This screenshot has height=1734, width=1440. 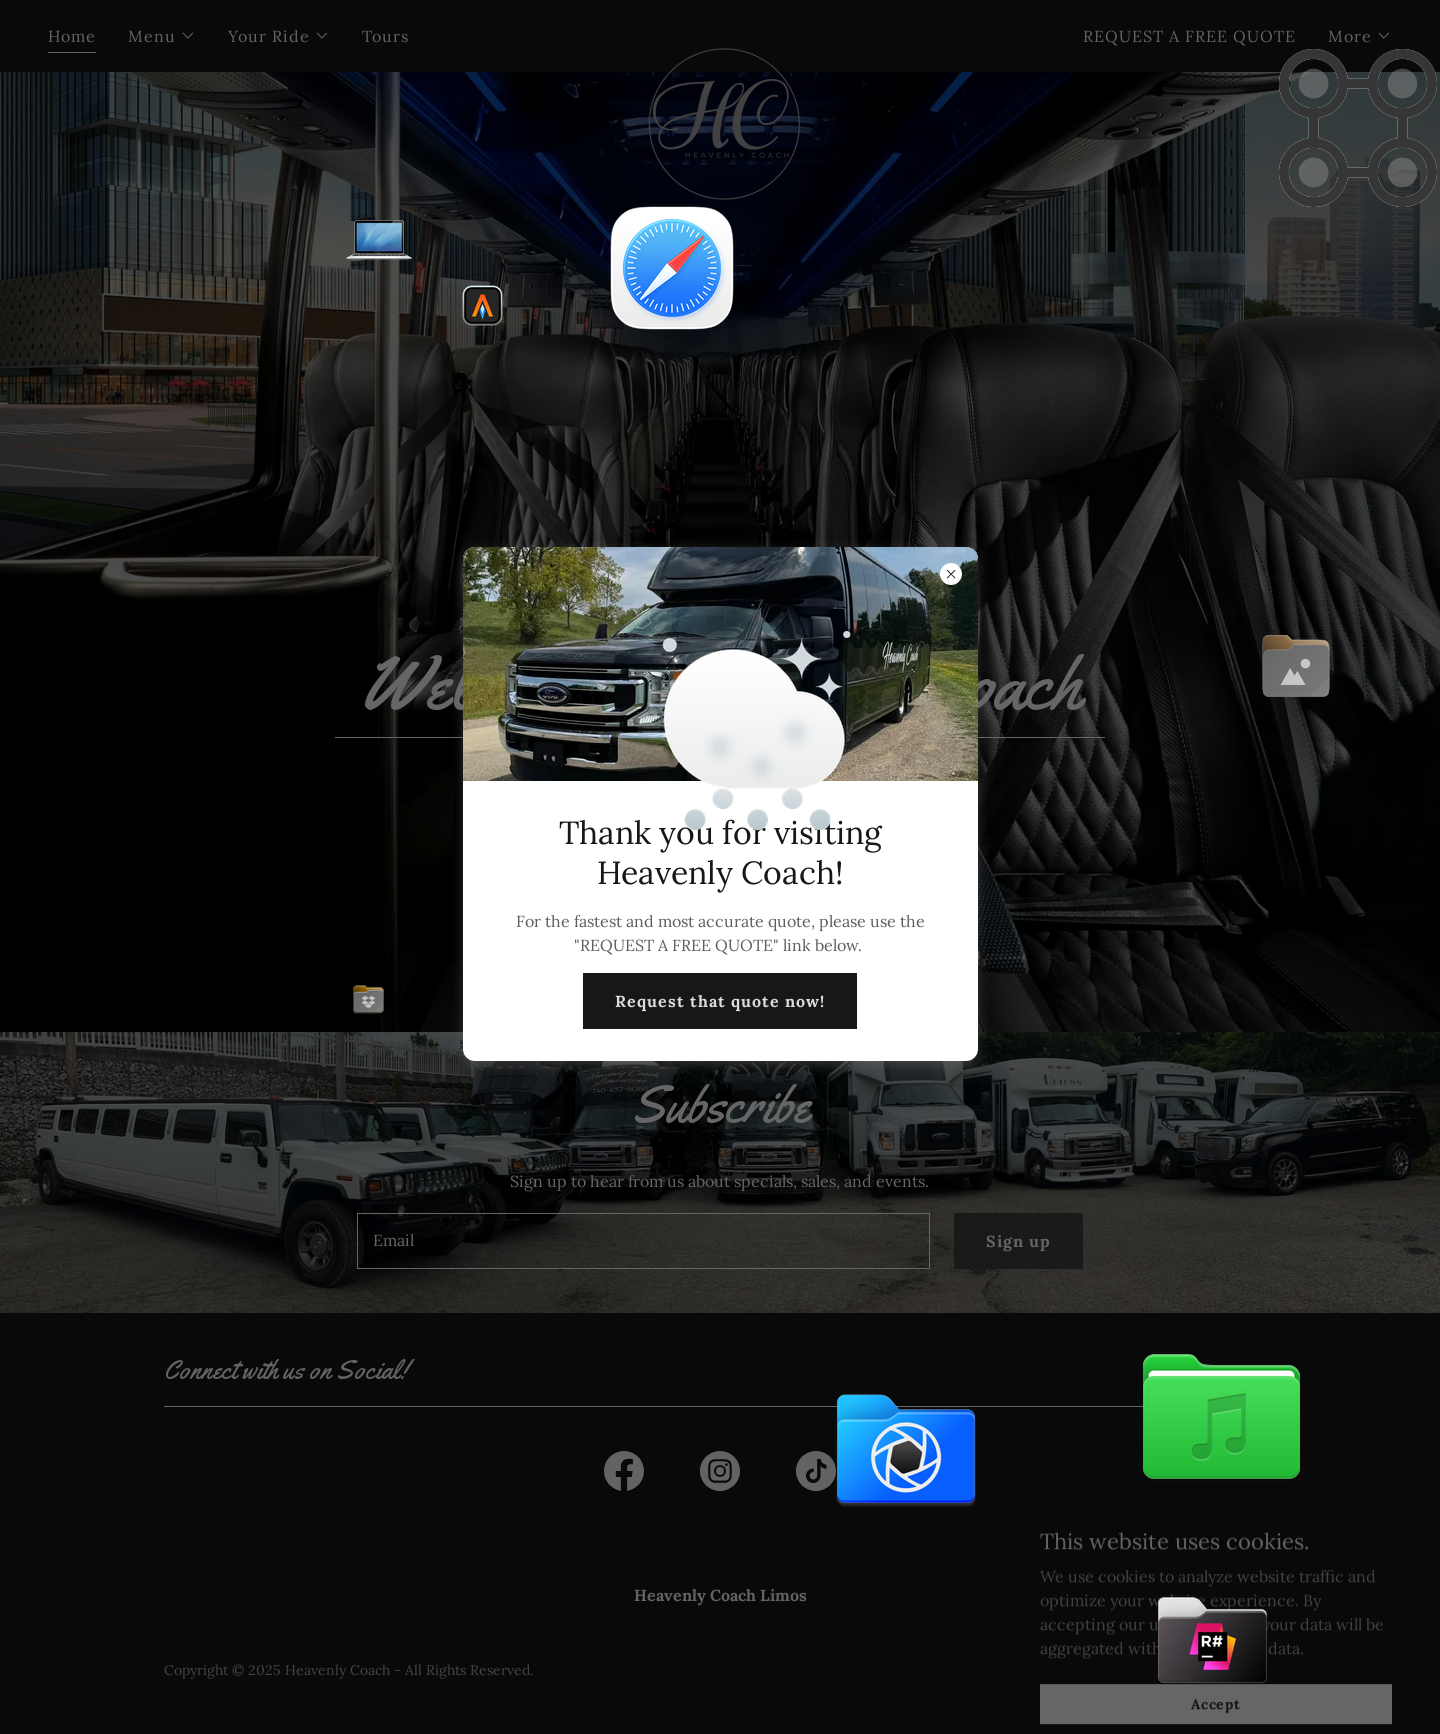 I want to click on configure hot corners behavior, so click(x=1358, y=128).